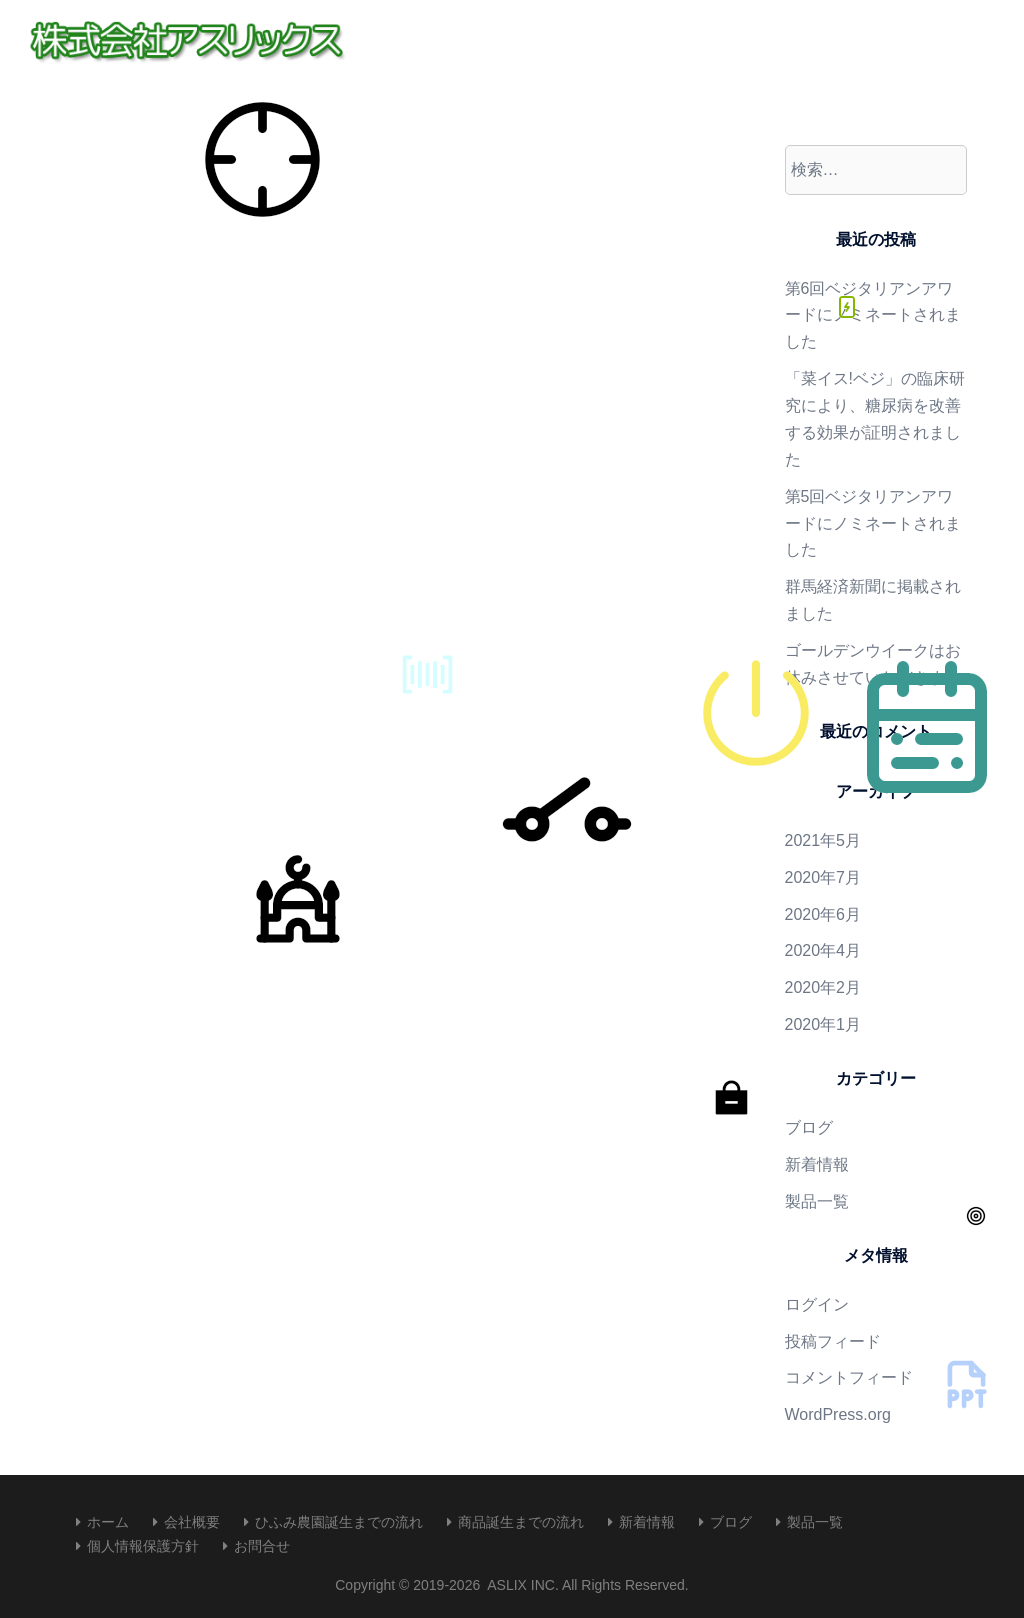  What do you see at coordinates (262, 159) in the screenshot?
I see `center map on current location` at bounding box center [262, 159].